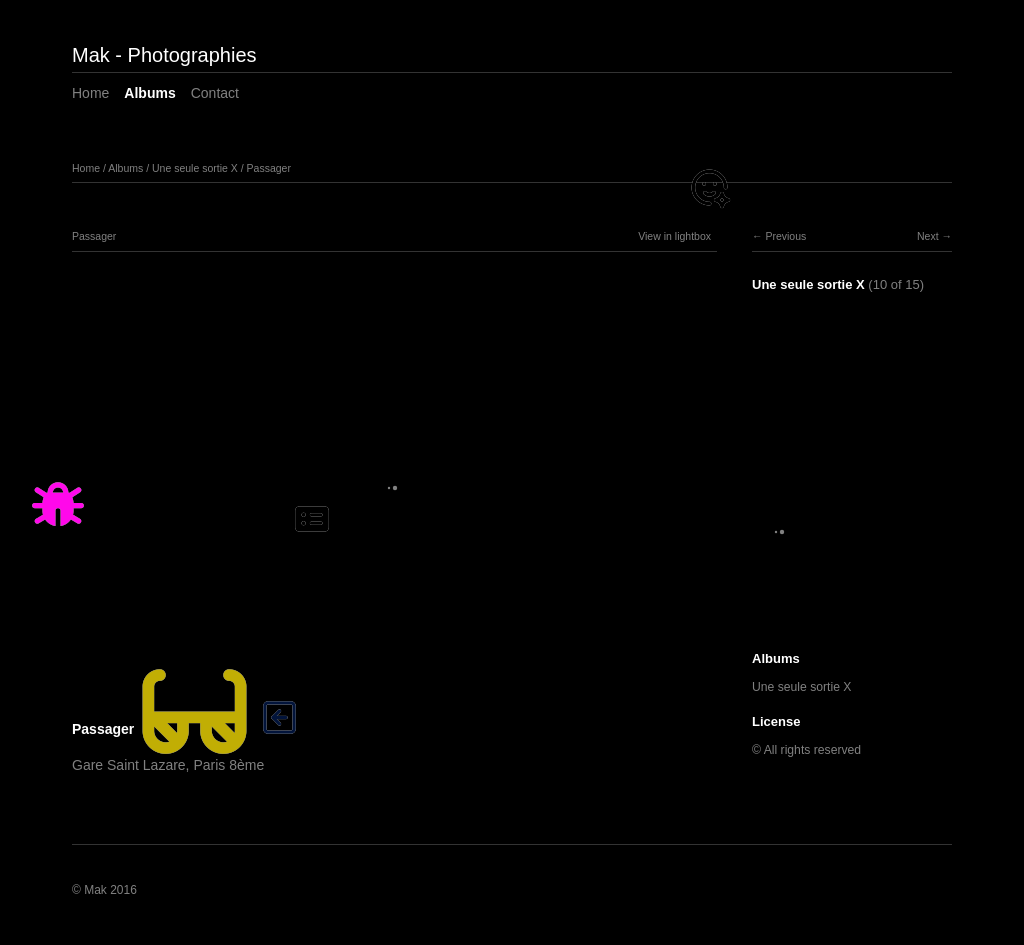 This screenshot has height=945, width=1024. Describe the element at coordinates (709, 187) in the screenshot. I see `add a reaction or emoji` at that location.